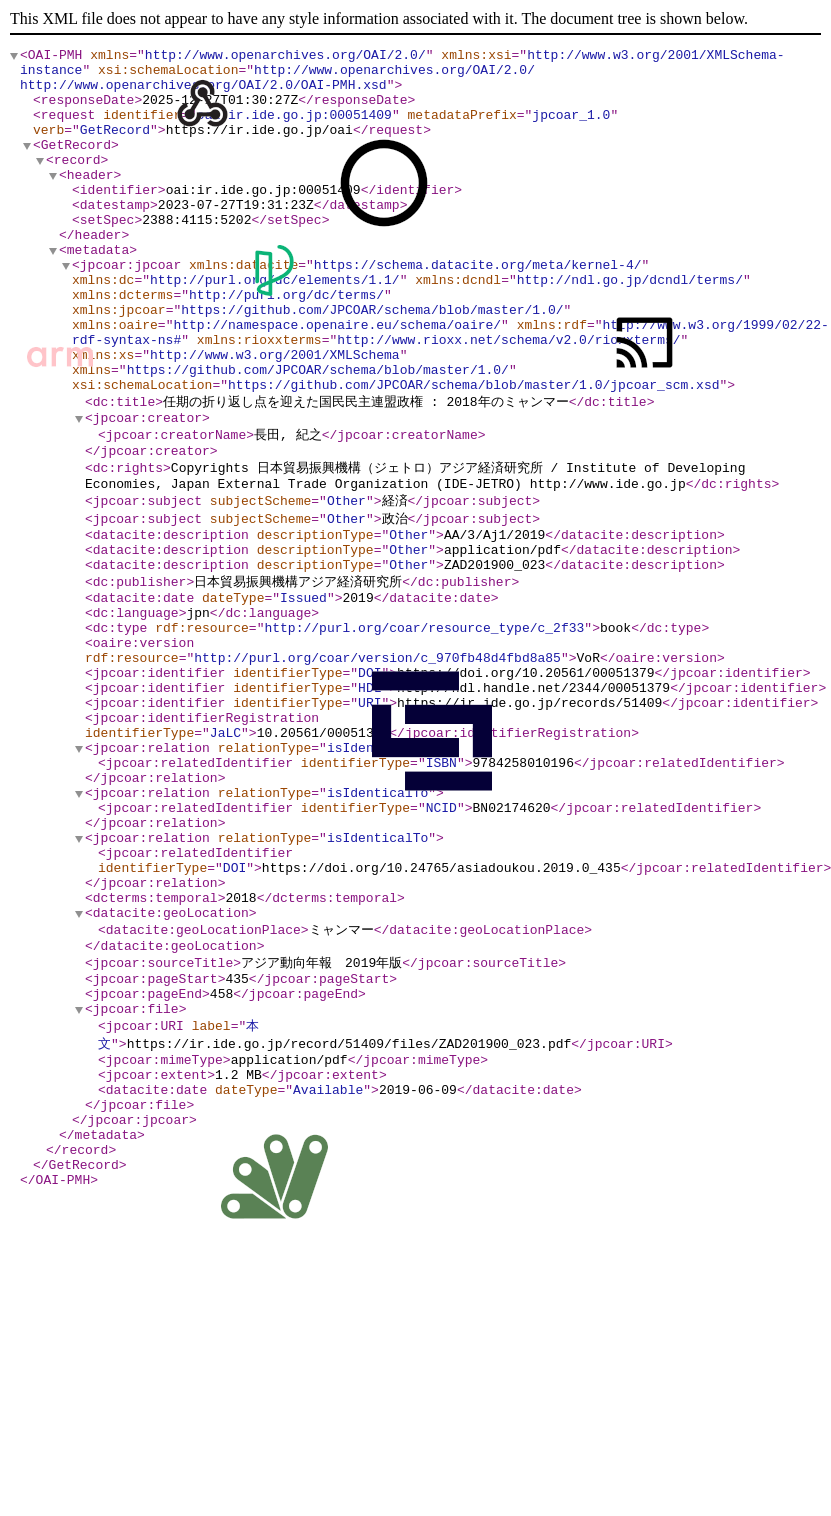 Image resolution: width=831 pixels, height=1516 pixels. I want to click on Arm company logo, so click(60, 357).